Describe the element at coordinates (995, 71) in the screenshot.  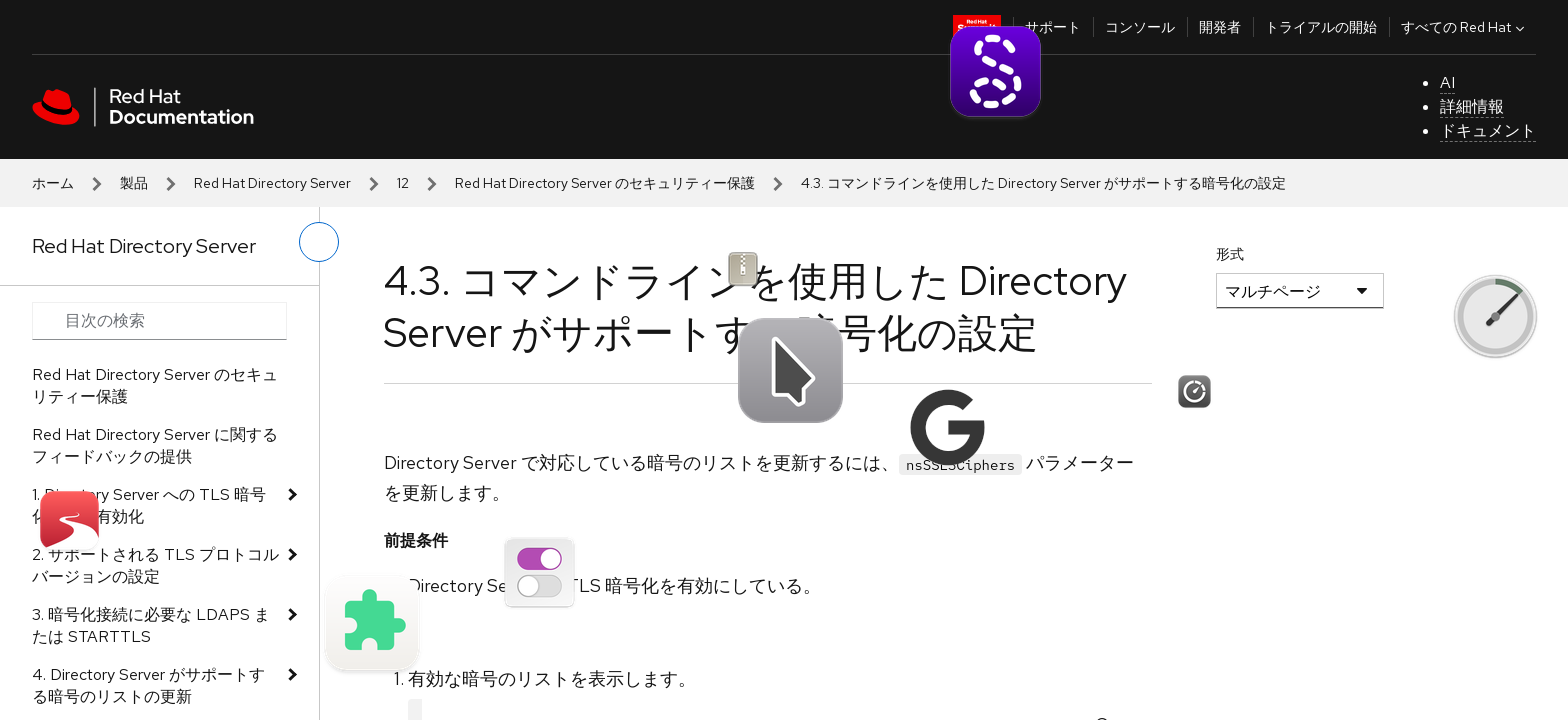
I see `open Seamly2D pattern drafting application` at that location.